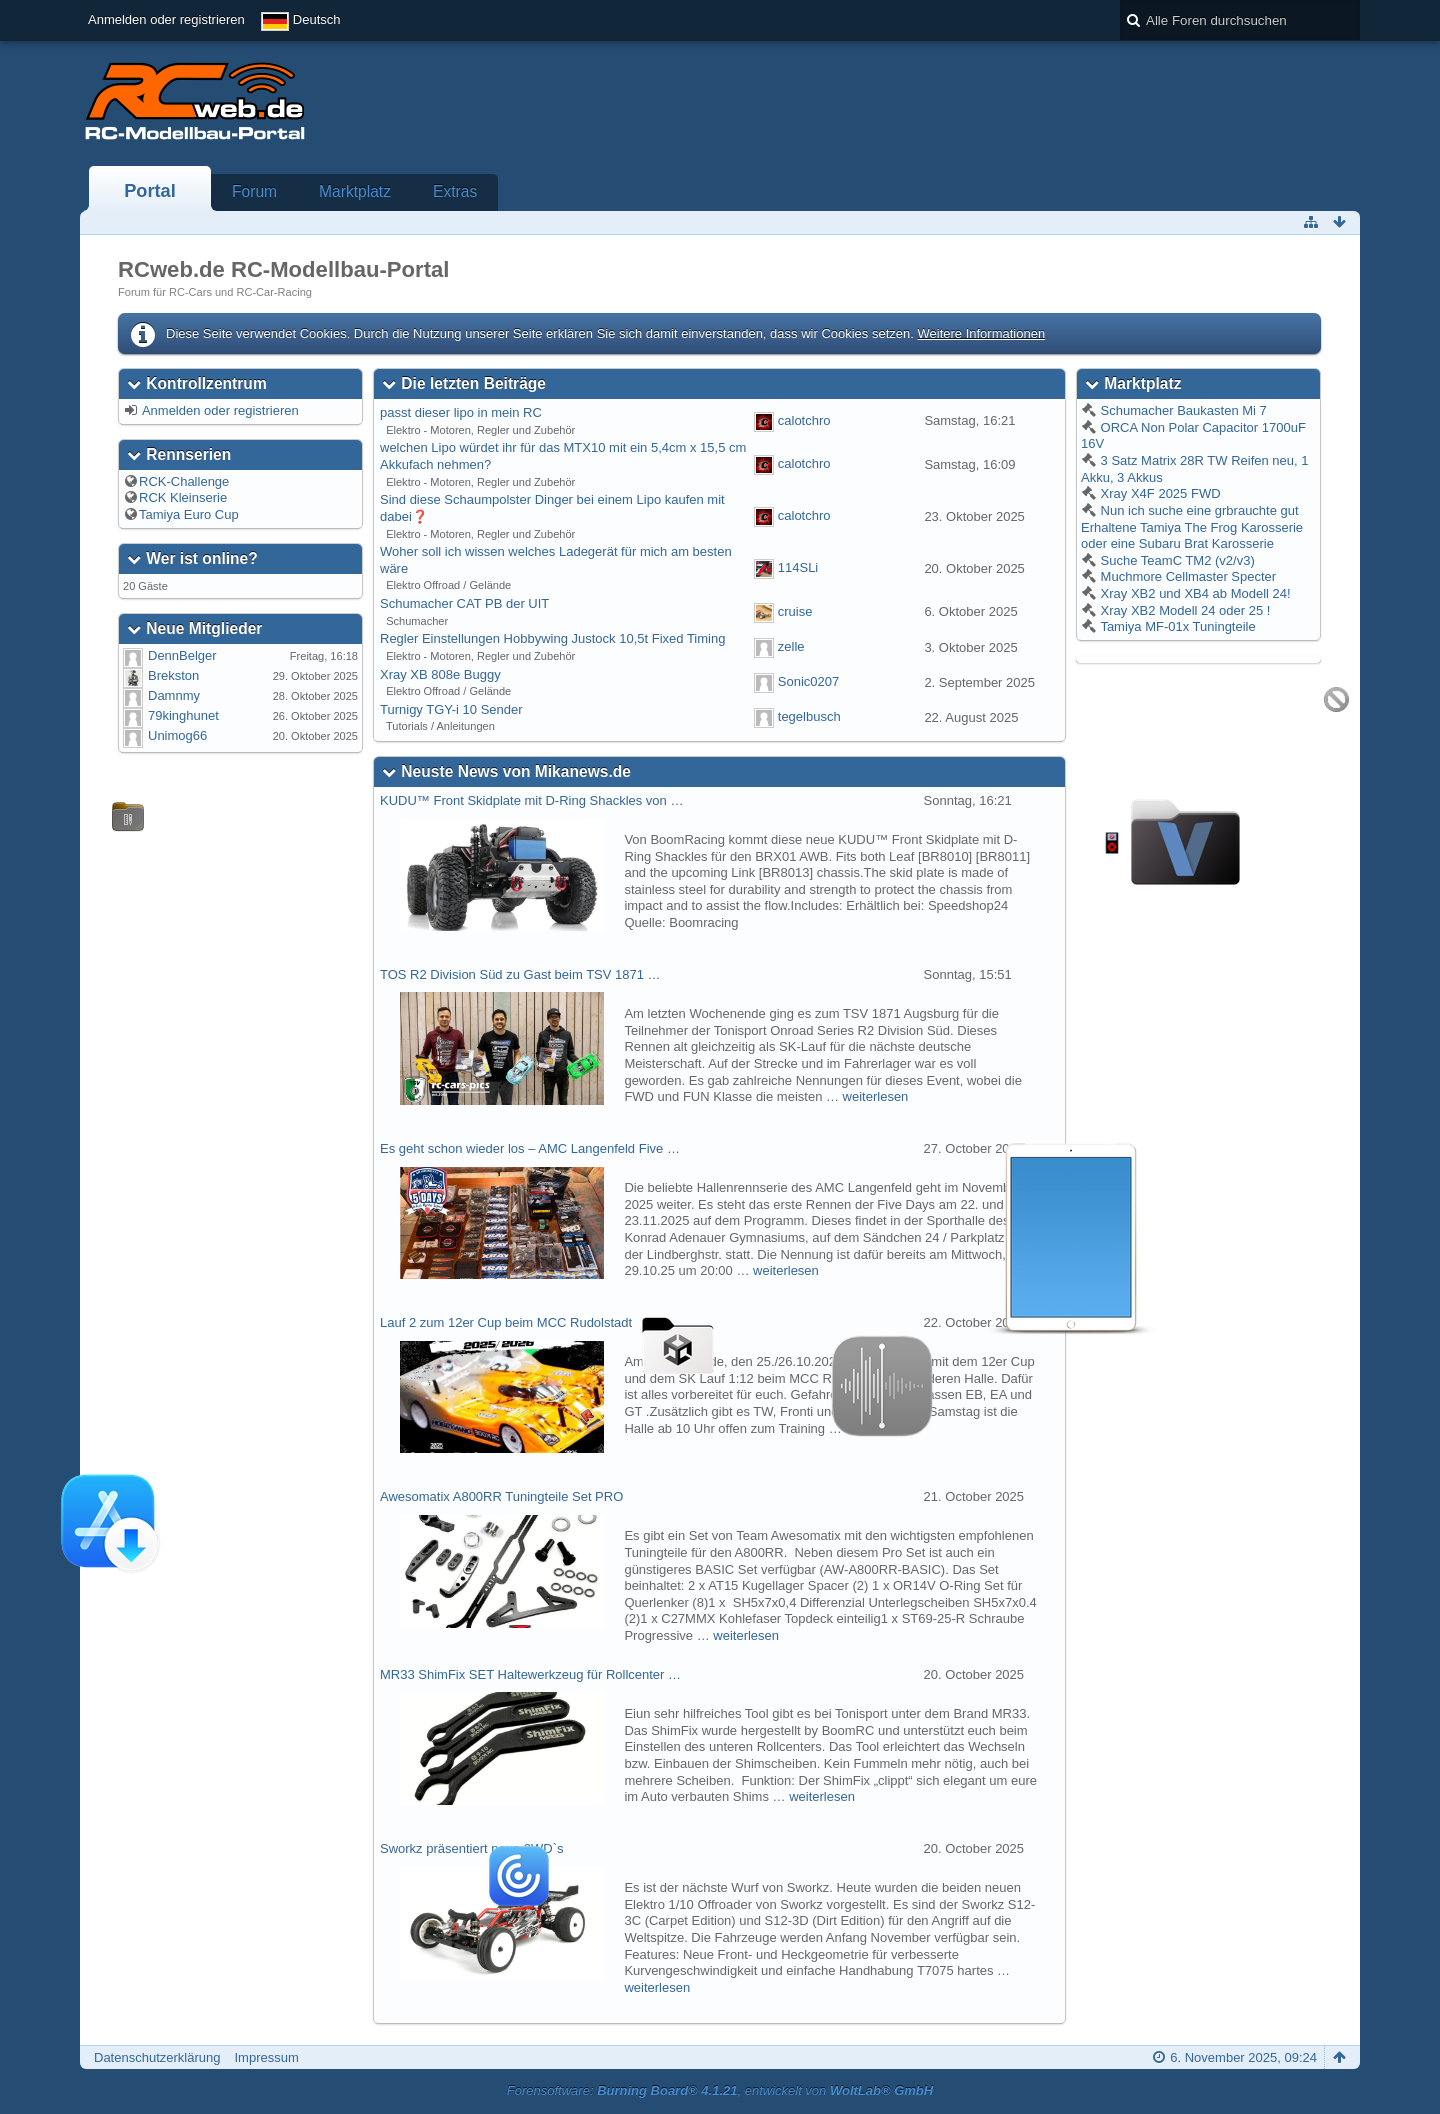 The height and width of the screenshot is (2114, 1440). Describe the element at coordinates (1112, 843) in the screenshot. I see `iPod device not recognized or unavailable` at that location.